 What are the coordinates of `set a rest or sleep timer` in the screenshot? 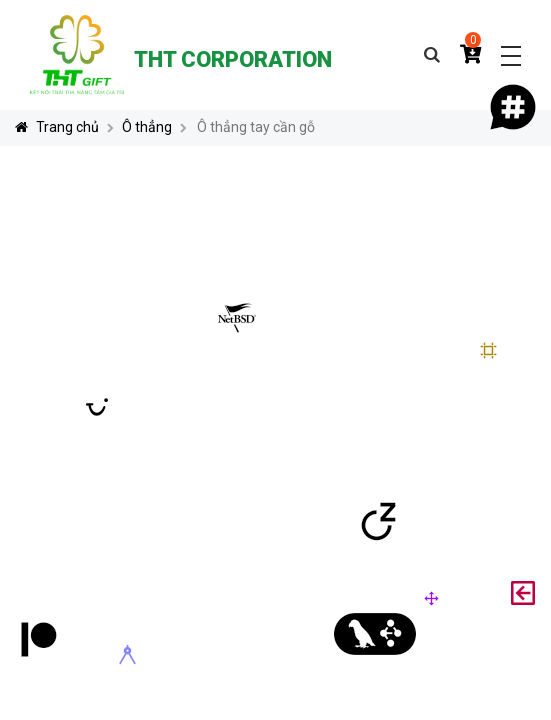 It's located at (378, 521).